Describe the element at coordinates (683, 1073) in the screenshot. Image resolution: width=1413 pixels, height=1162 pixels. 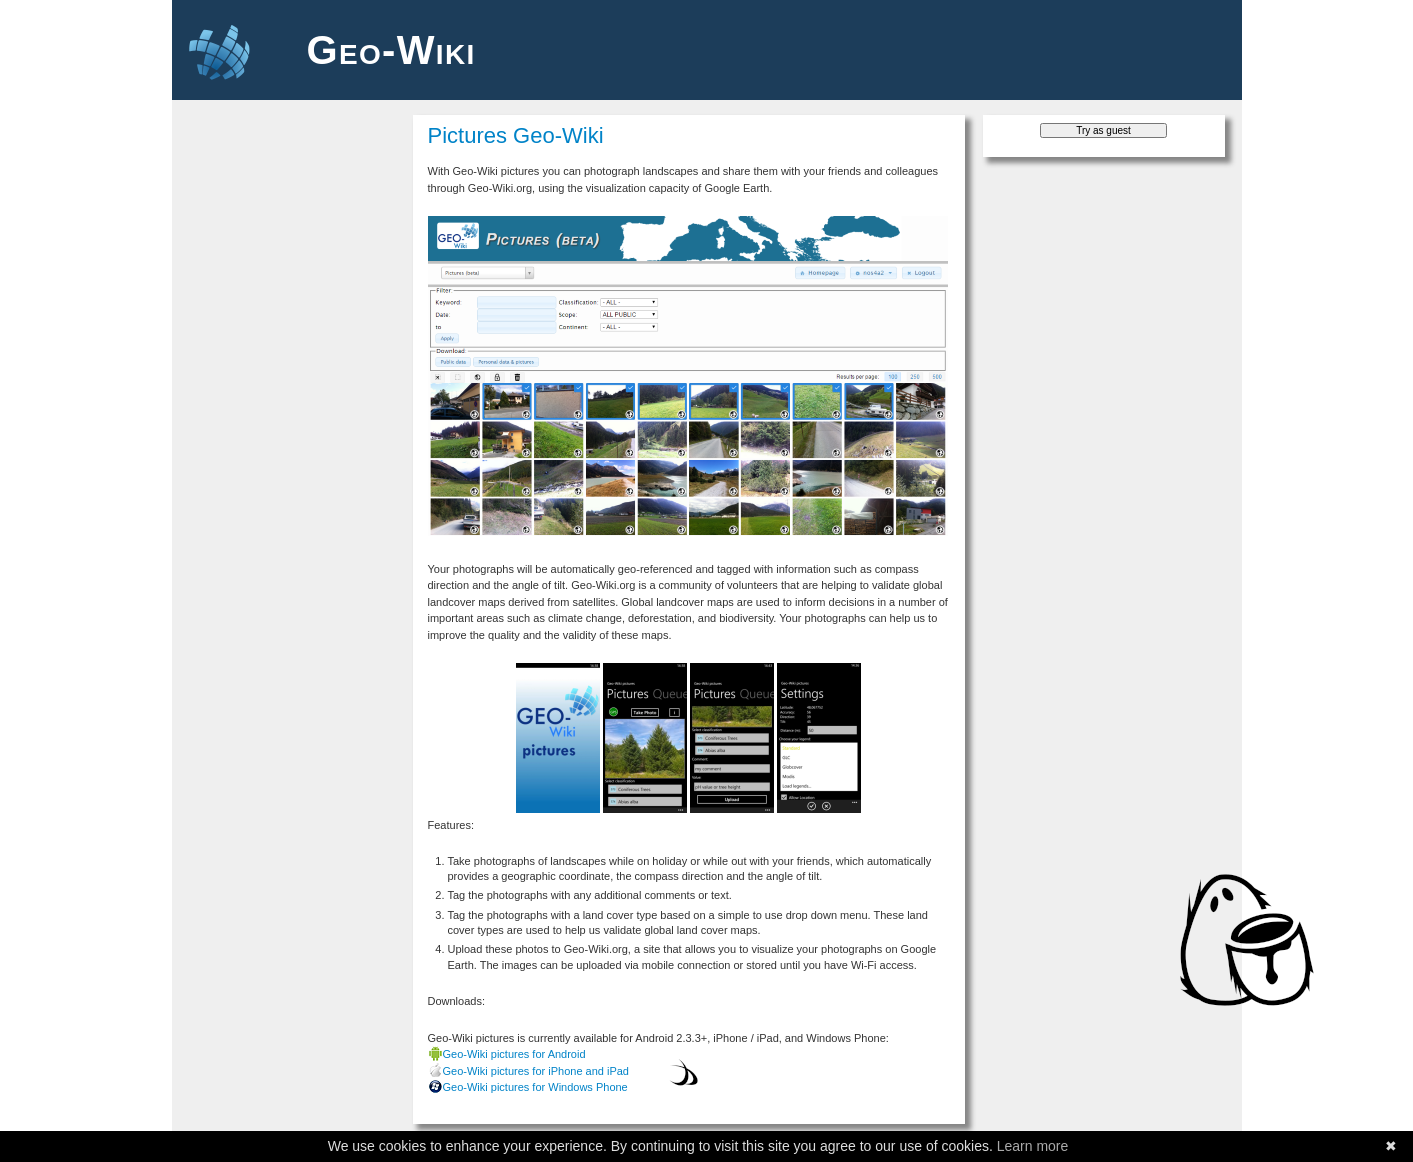
I see `indicates a slash or cutting attack action` at that location.